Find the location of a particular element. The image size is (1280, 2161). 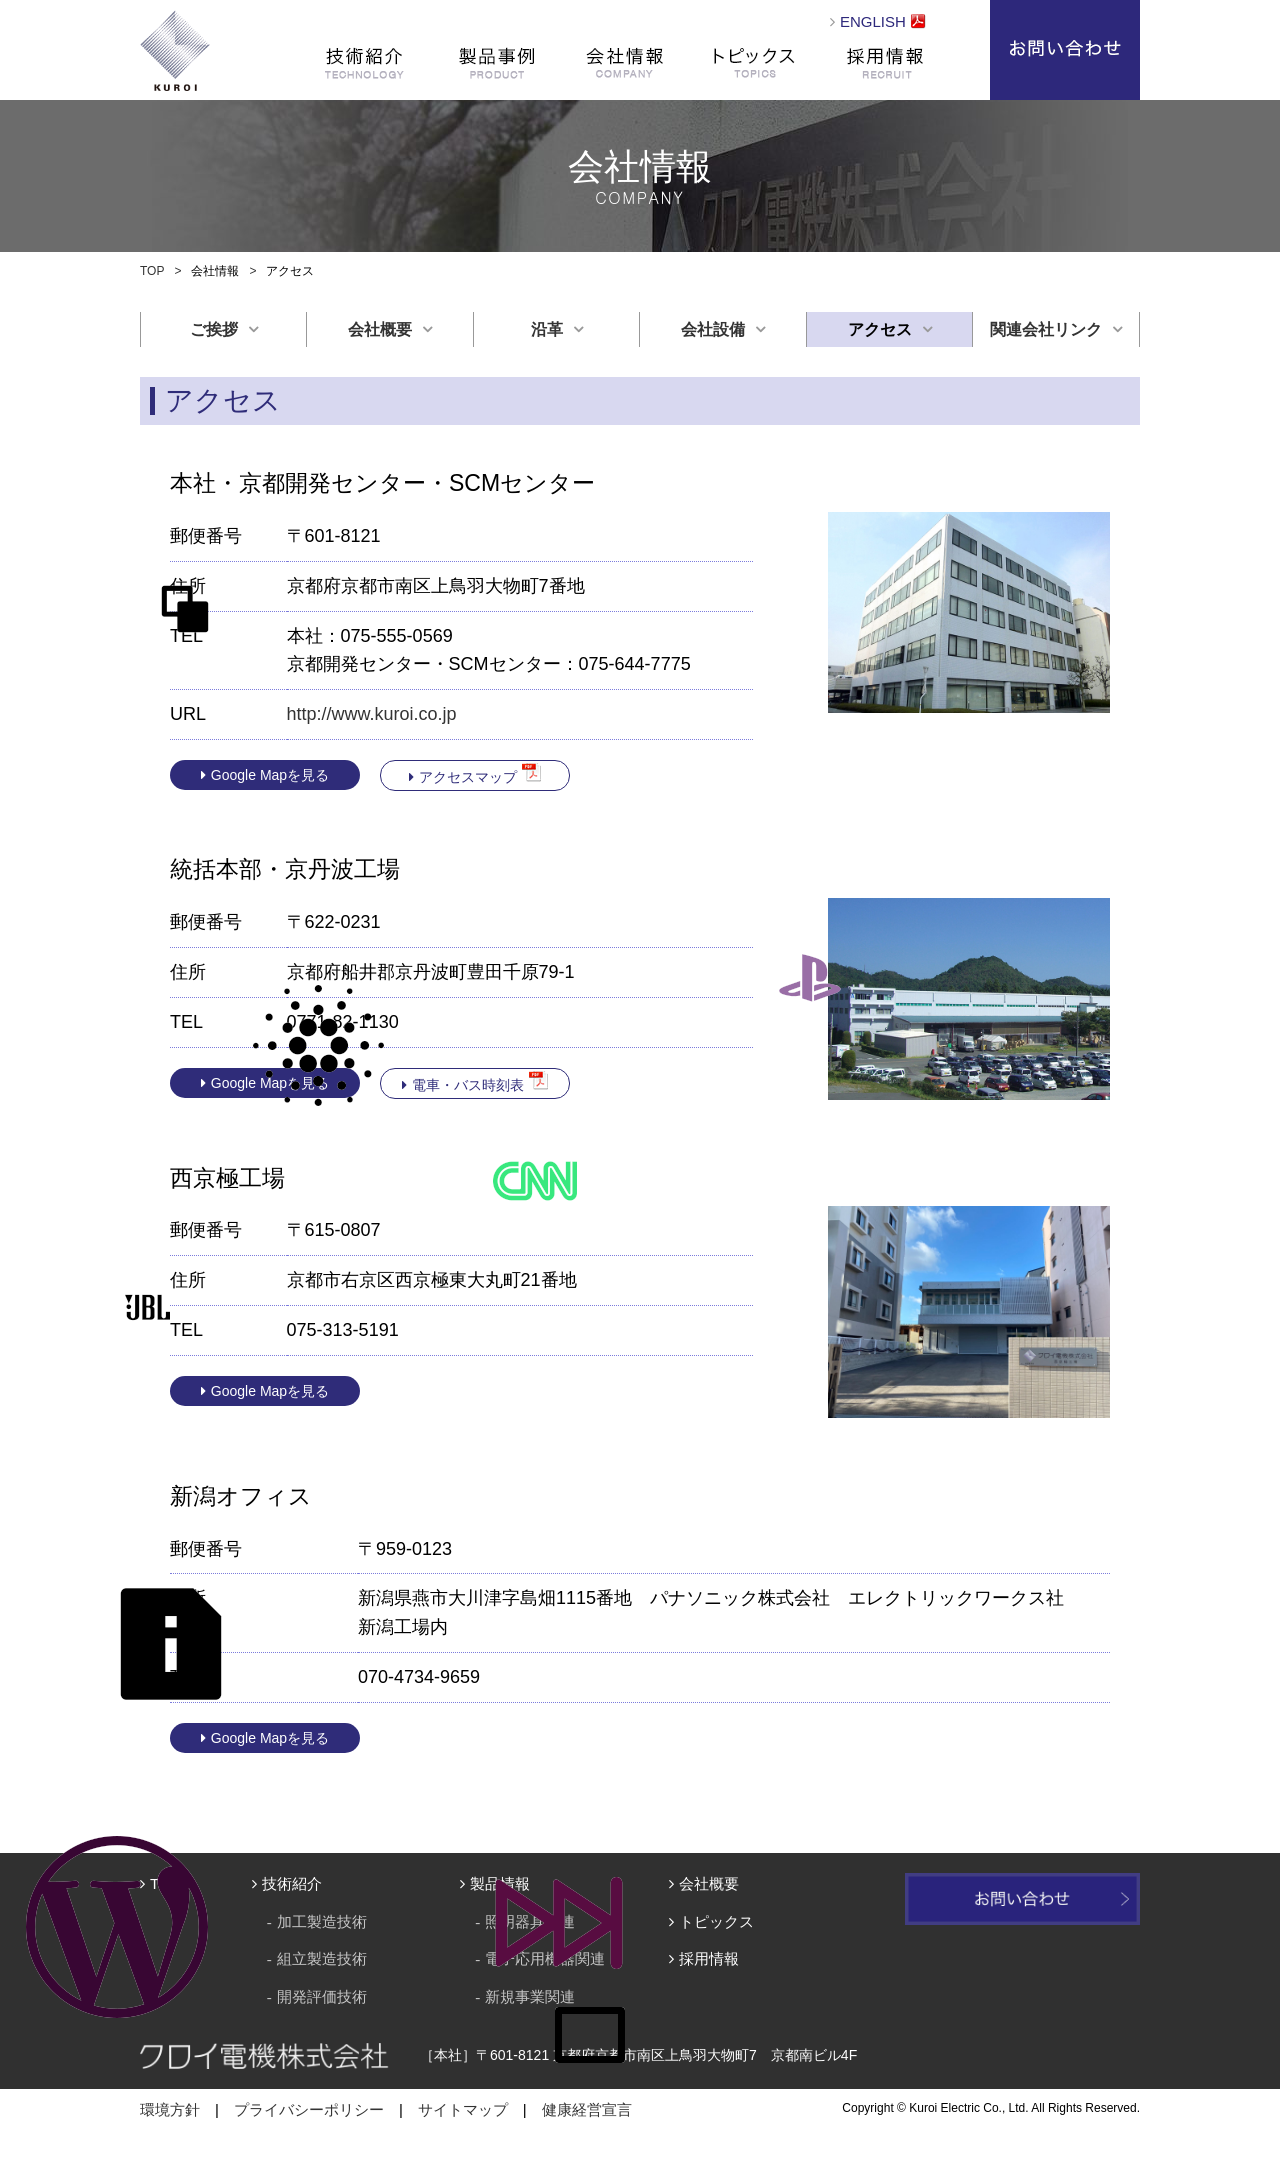

open the WordPress app is located at coordinates (117, 1927).